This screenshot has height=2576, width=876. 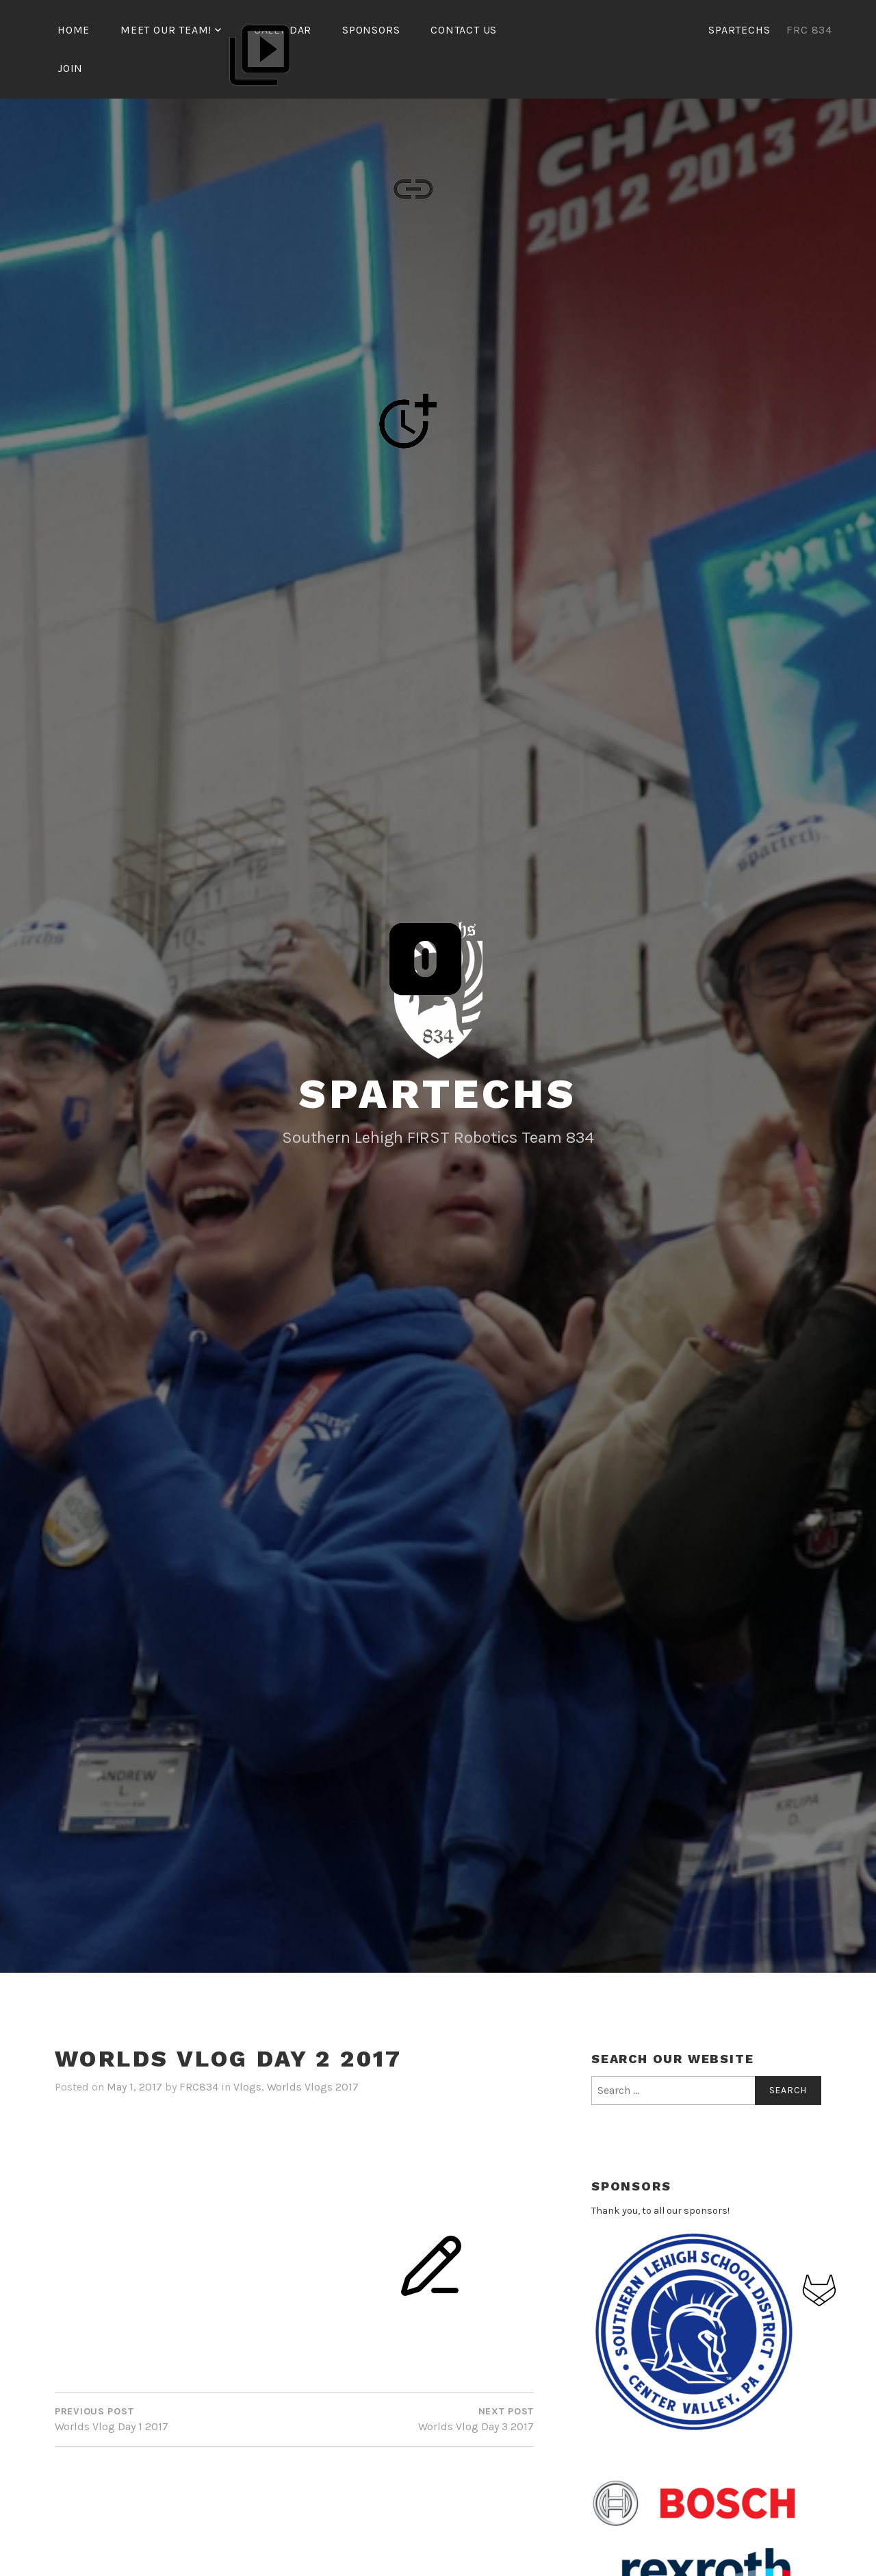 I want to click on copy or share a link, so click(x=413, y=189).